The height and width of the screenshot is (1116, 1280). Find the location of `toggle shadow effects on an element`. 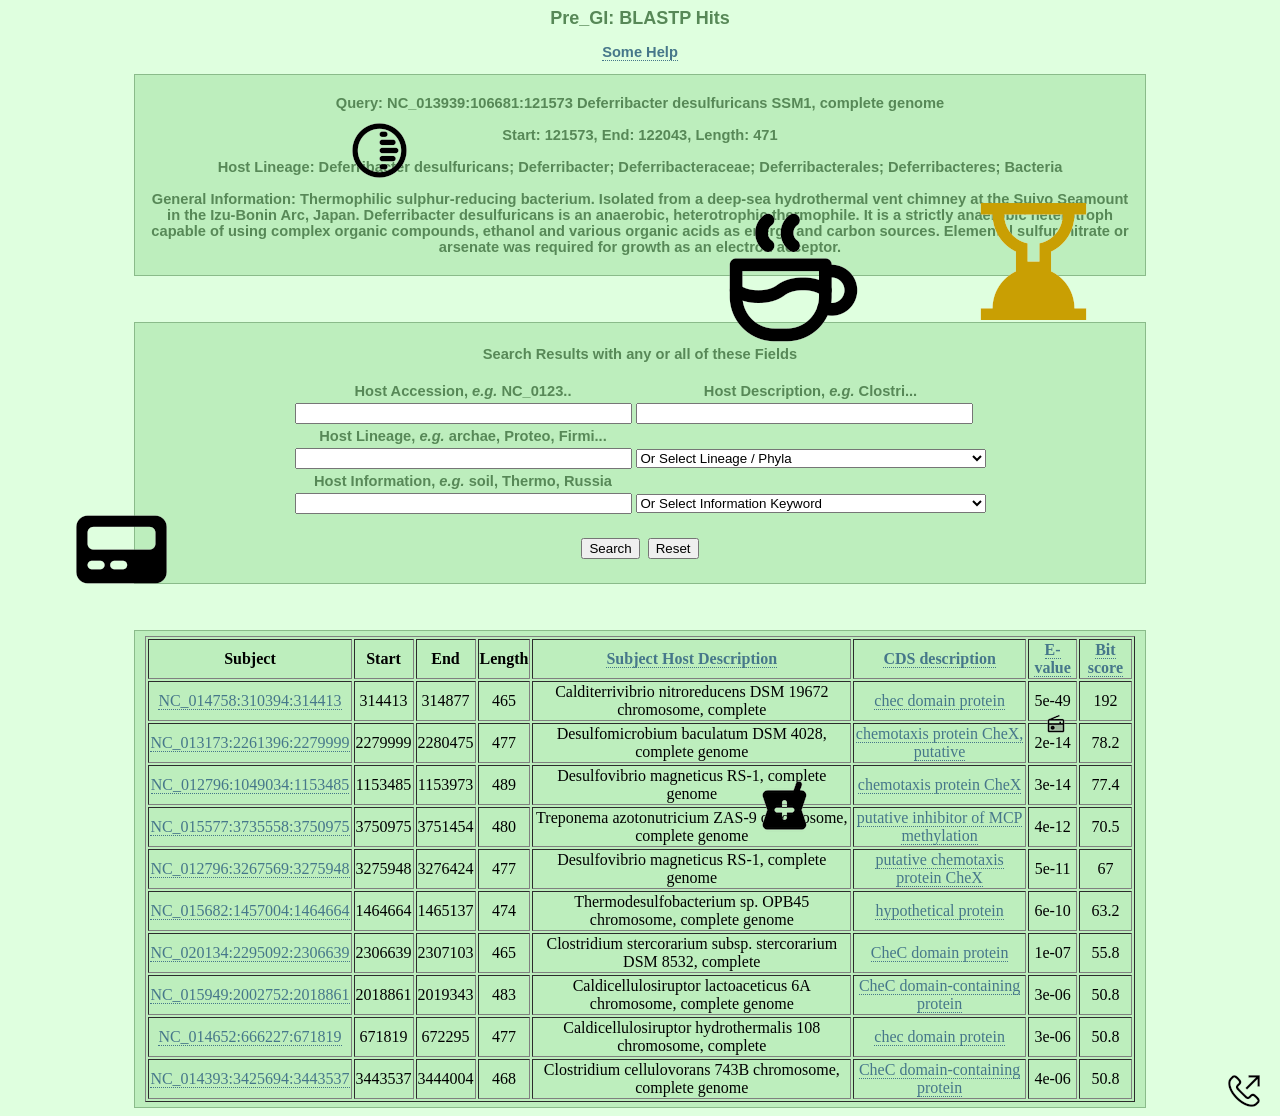

toggle shadow effects on an element is located at coordinates (379, 150).